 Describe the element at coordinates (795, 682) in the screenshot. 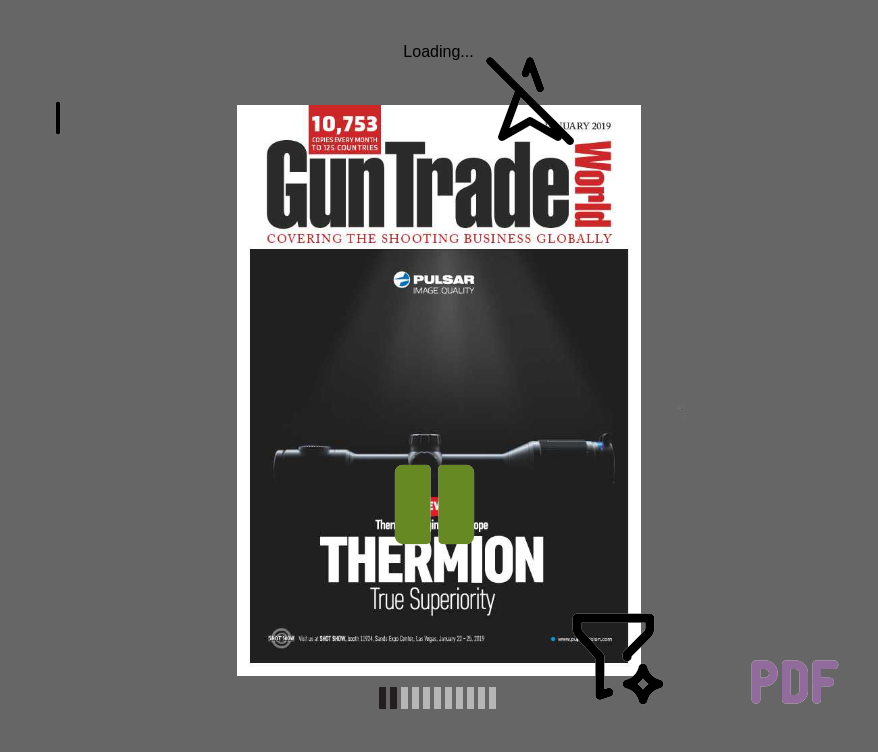

I see `view or open a PDF document` at that location.